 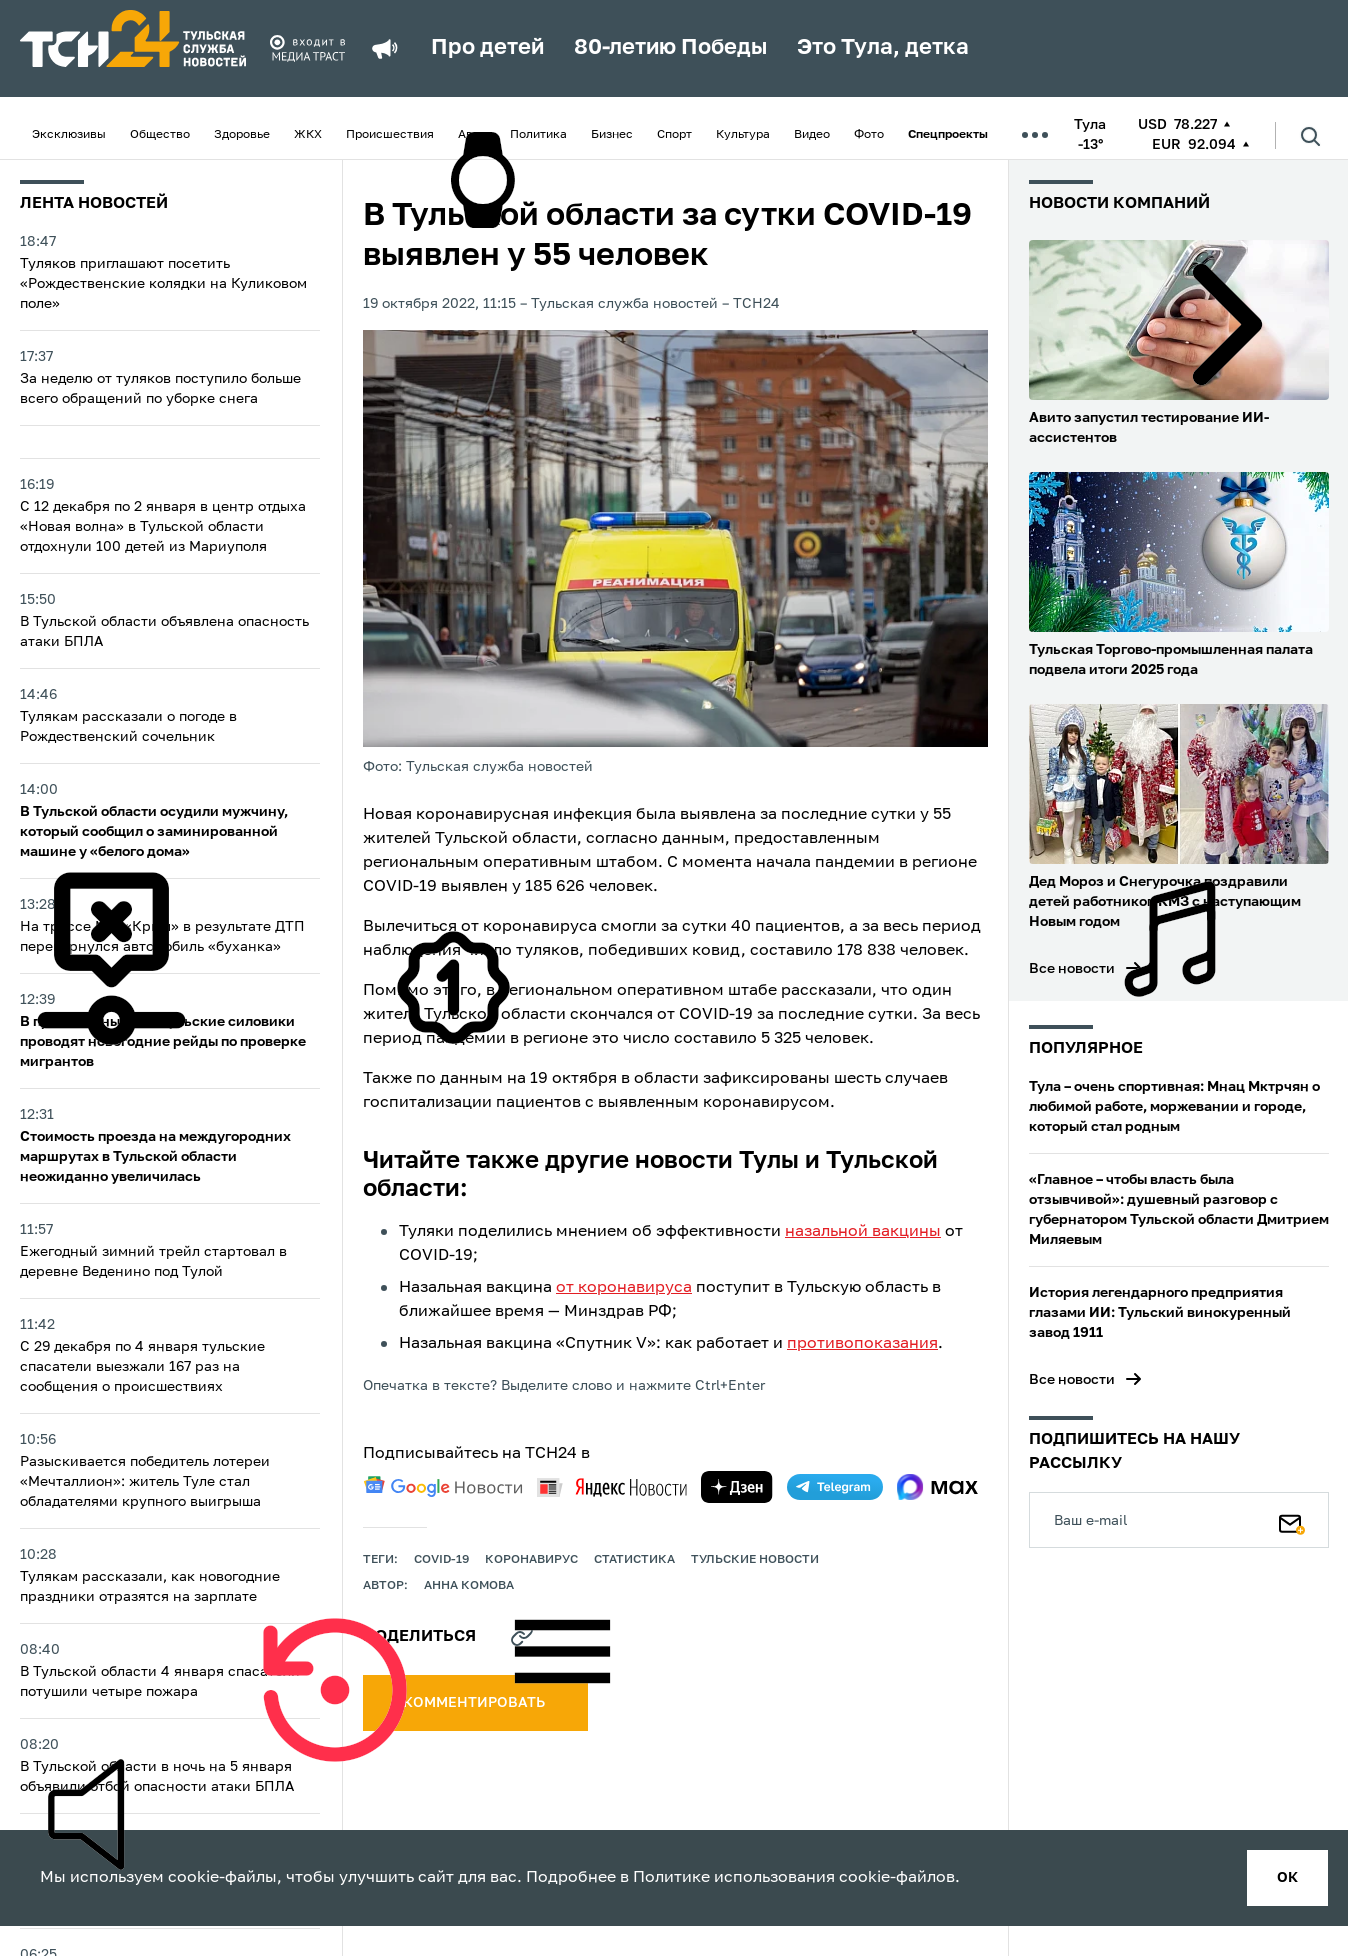 What do you see at coordinates (1170, 939) in the screenshot?
I see `open music library or player` at bounding box center [1170, 939].